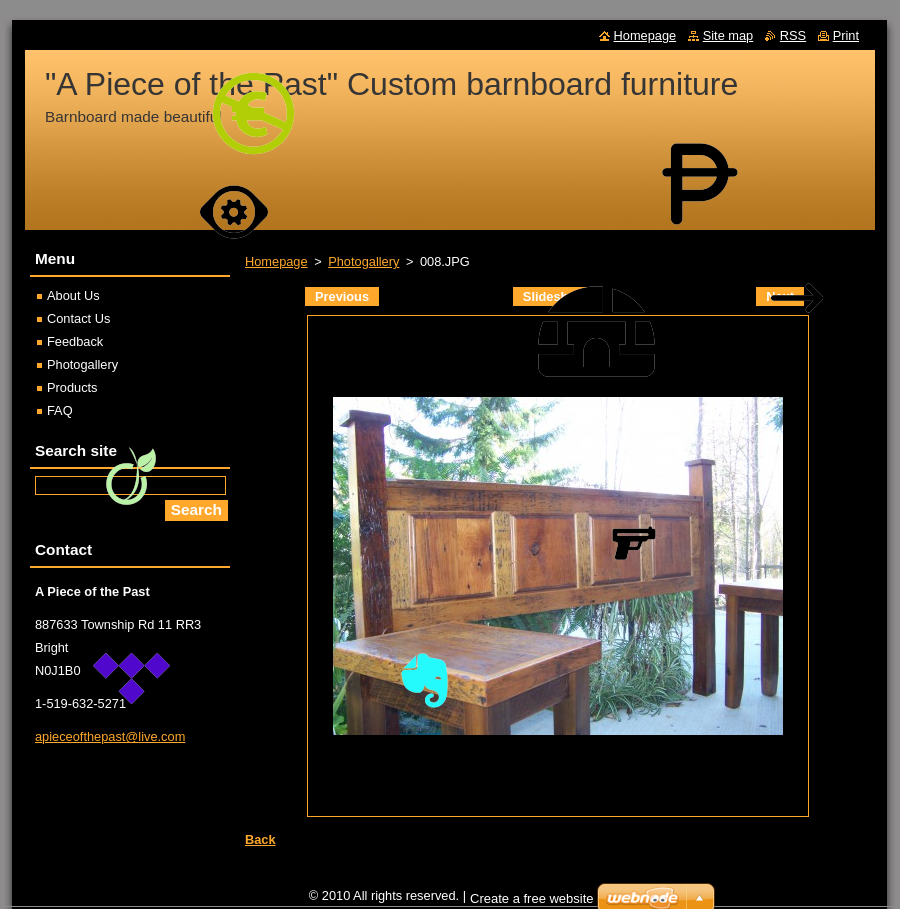  What do you see at coordinates (596, 331) in the screenshot?
I see `indicates cold weather or winter conditions` at bounding box center [596, 331].